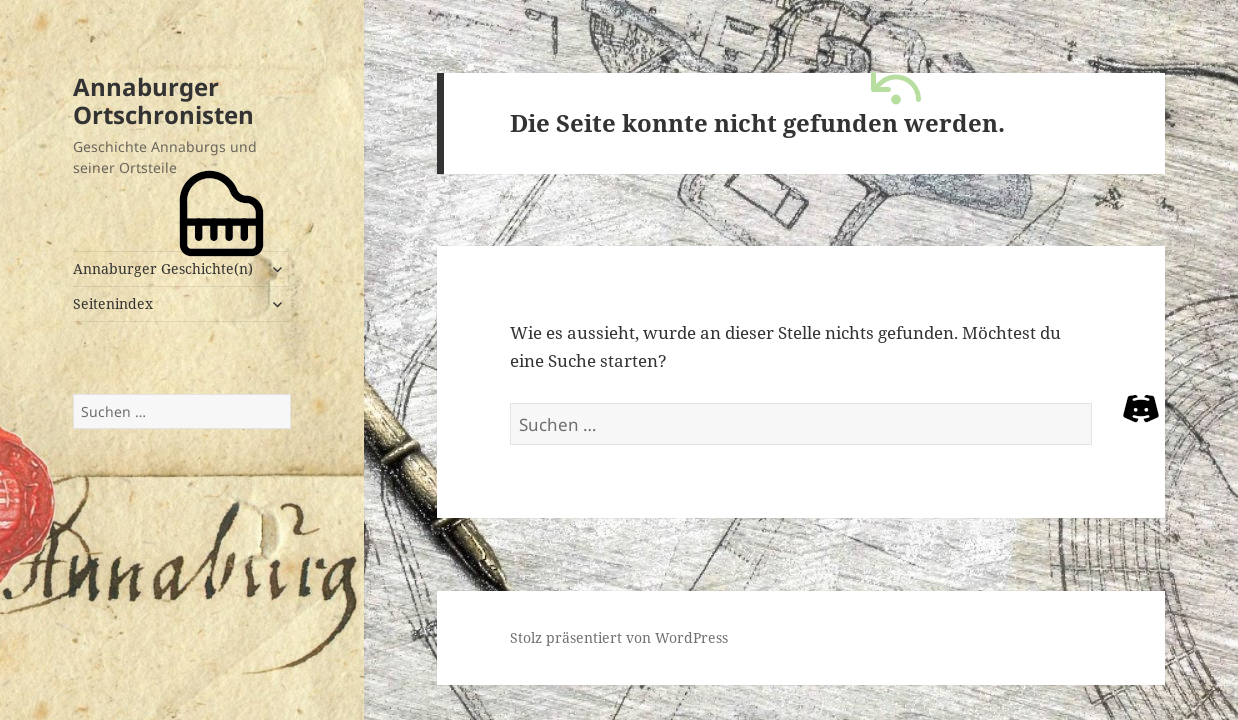 This screenshot has height=720, width=1238. Describe the element at coordinates (221, 214) in the screenshot. I see `access piano or keyboard instrument` at that location.